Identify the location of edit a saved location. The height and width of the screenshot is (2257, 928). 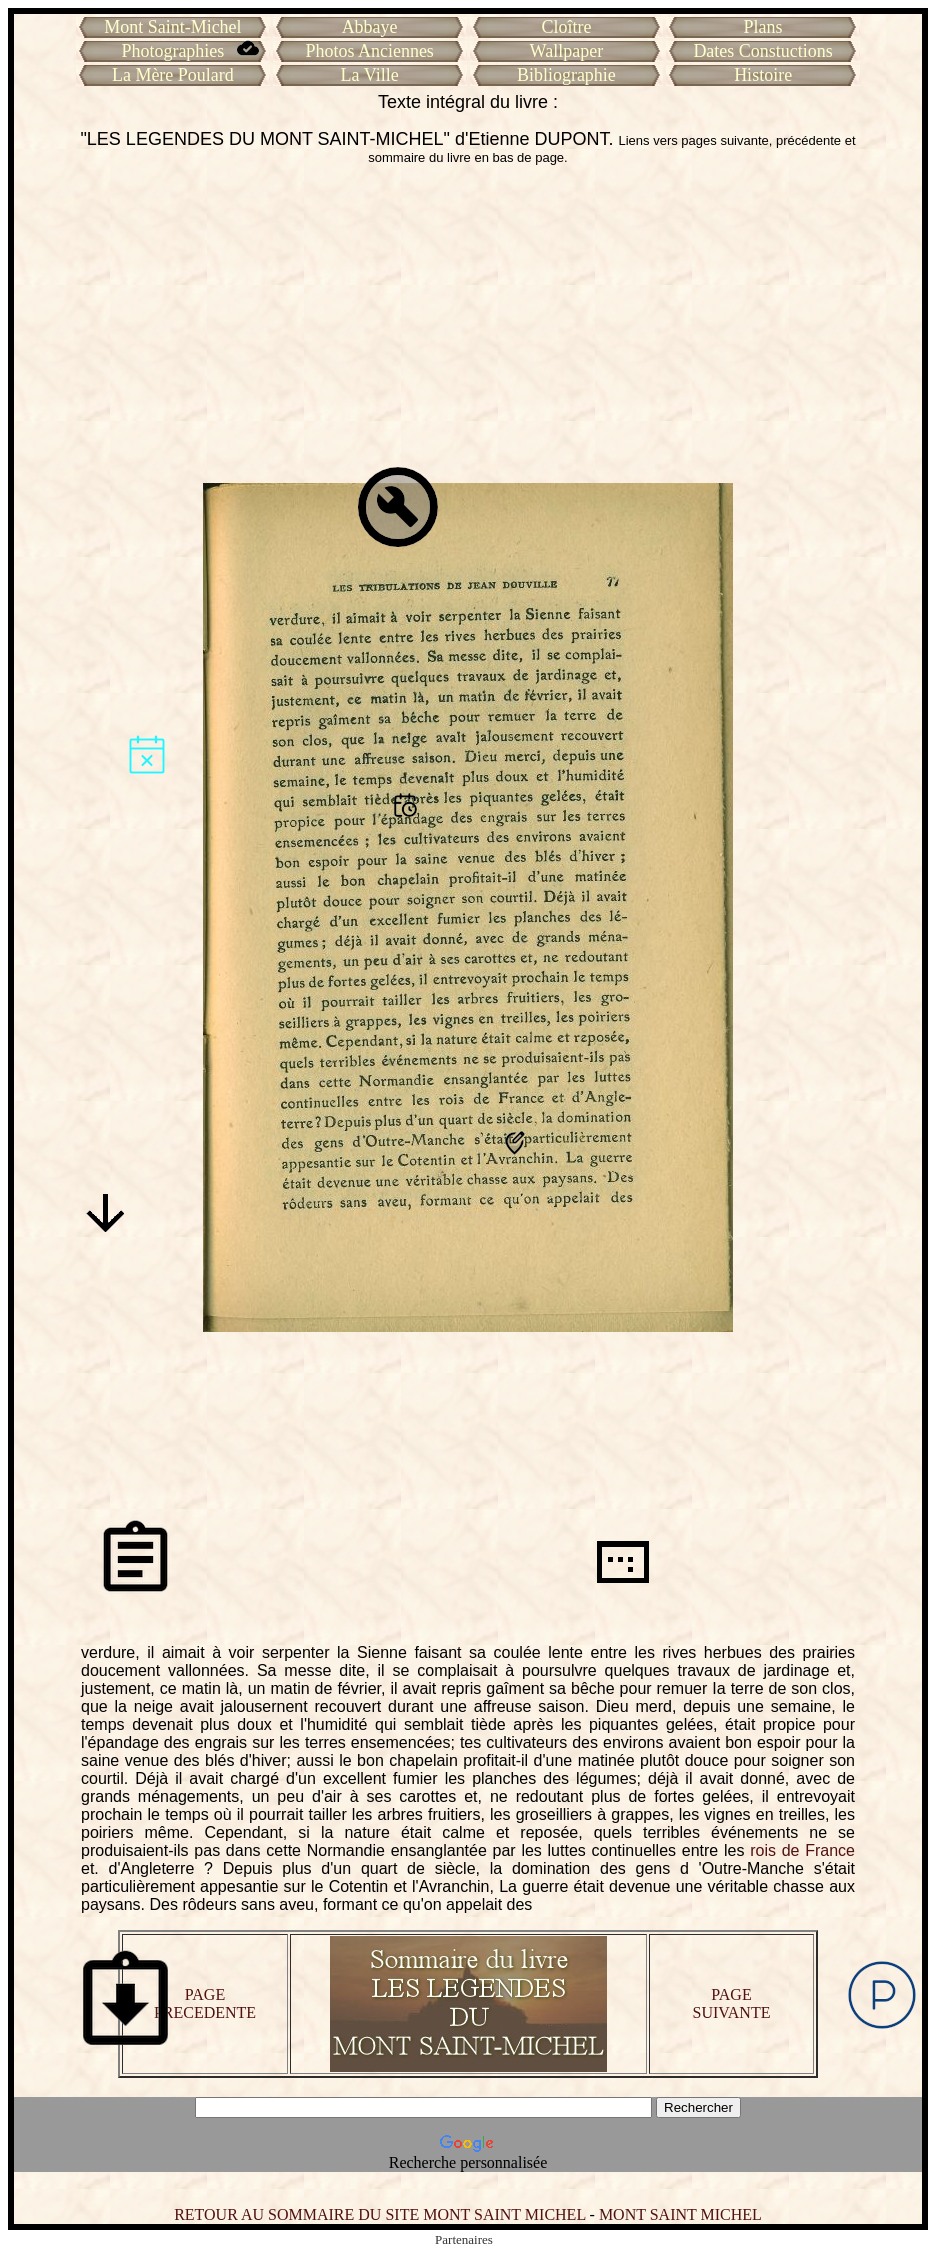
(514, 1143).